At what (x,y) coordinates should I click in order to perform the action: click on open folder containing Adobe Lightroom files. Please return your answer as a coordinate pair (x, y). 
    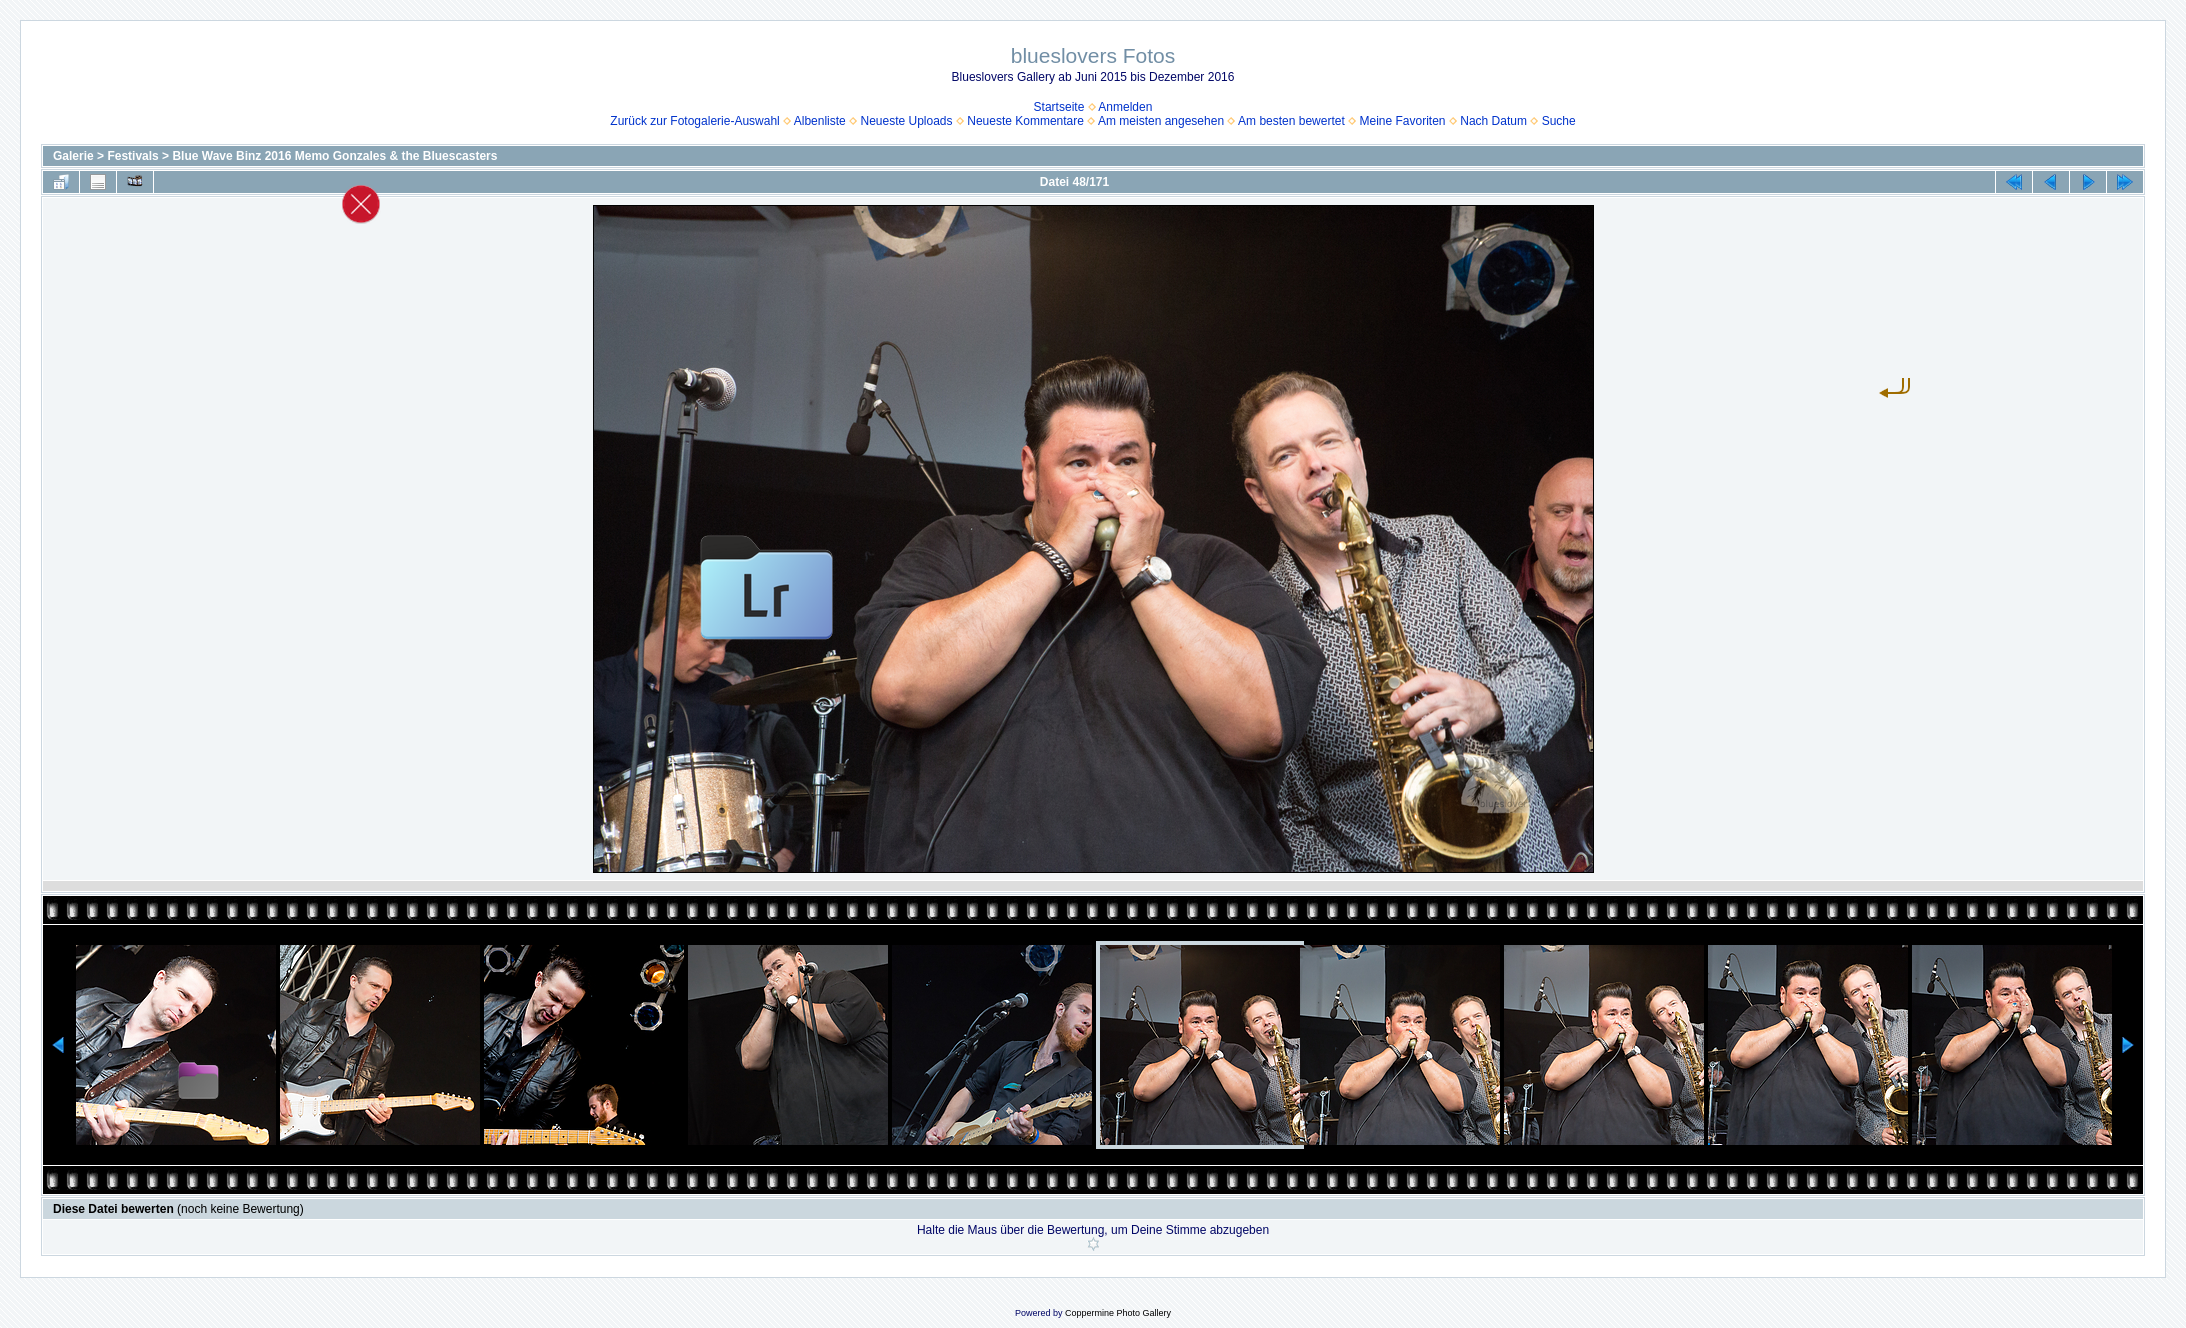
    Looking at the image, I should click on (766, 591).